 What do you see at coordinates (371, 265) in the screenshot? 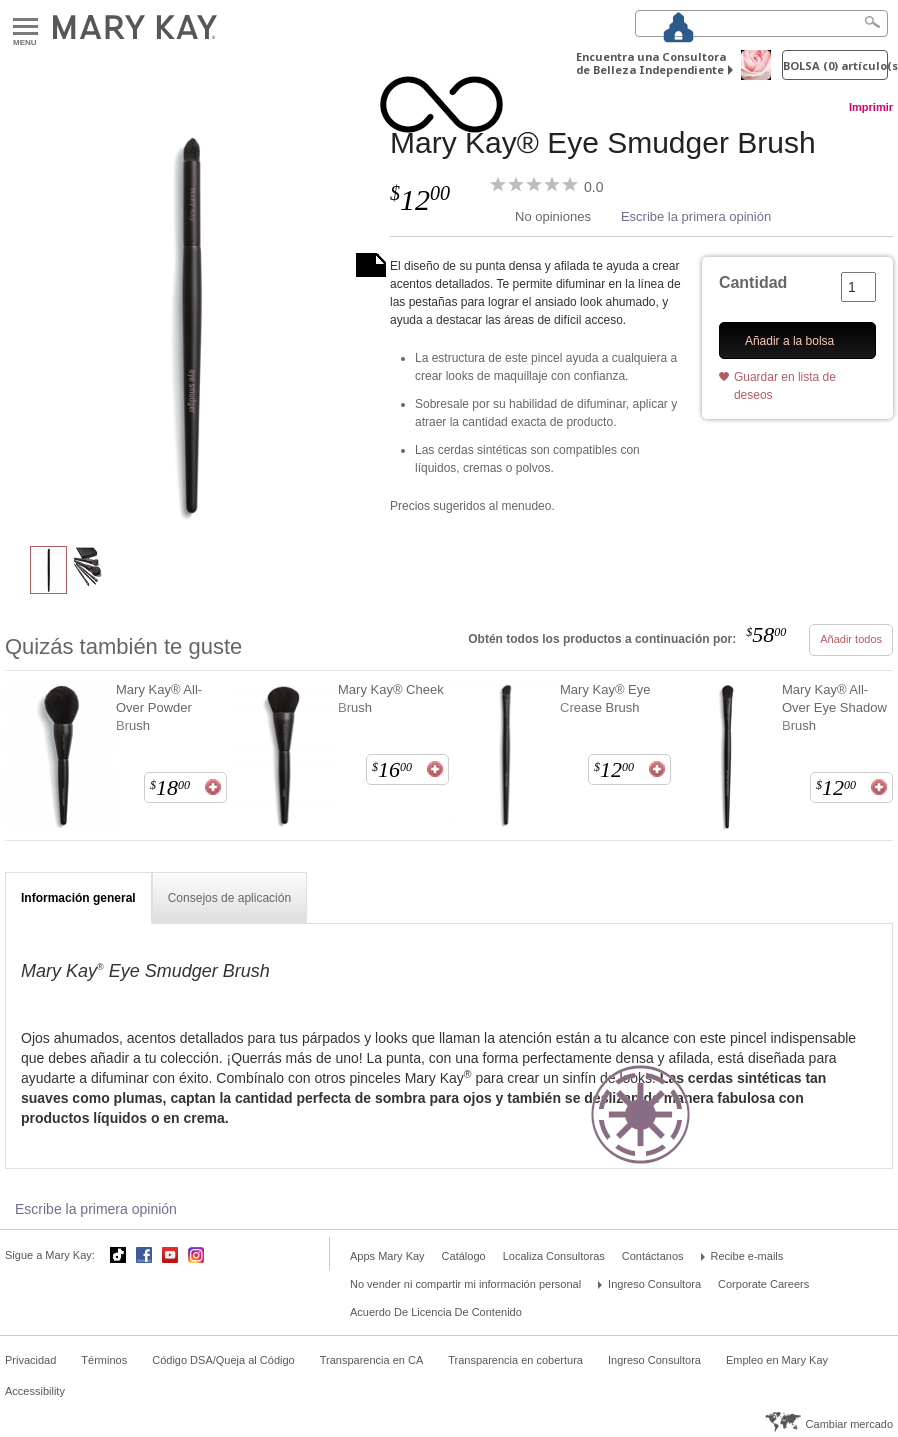
I see `create a new note` at bounding box center [371, 265].